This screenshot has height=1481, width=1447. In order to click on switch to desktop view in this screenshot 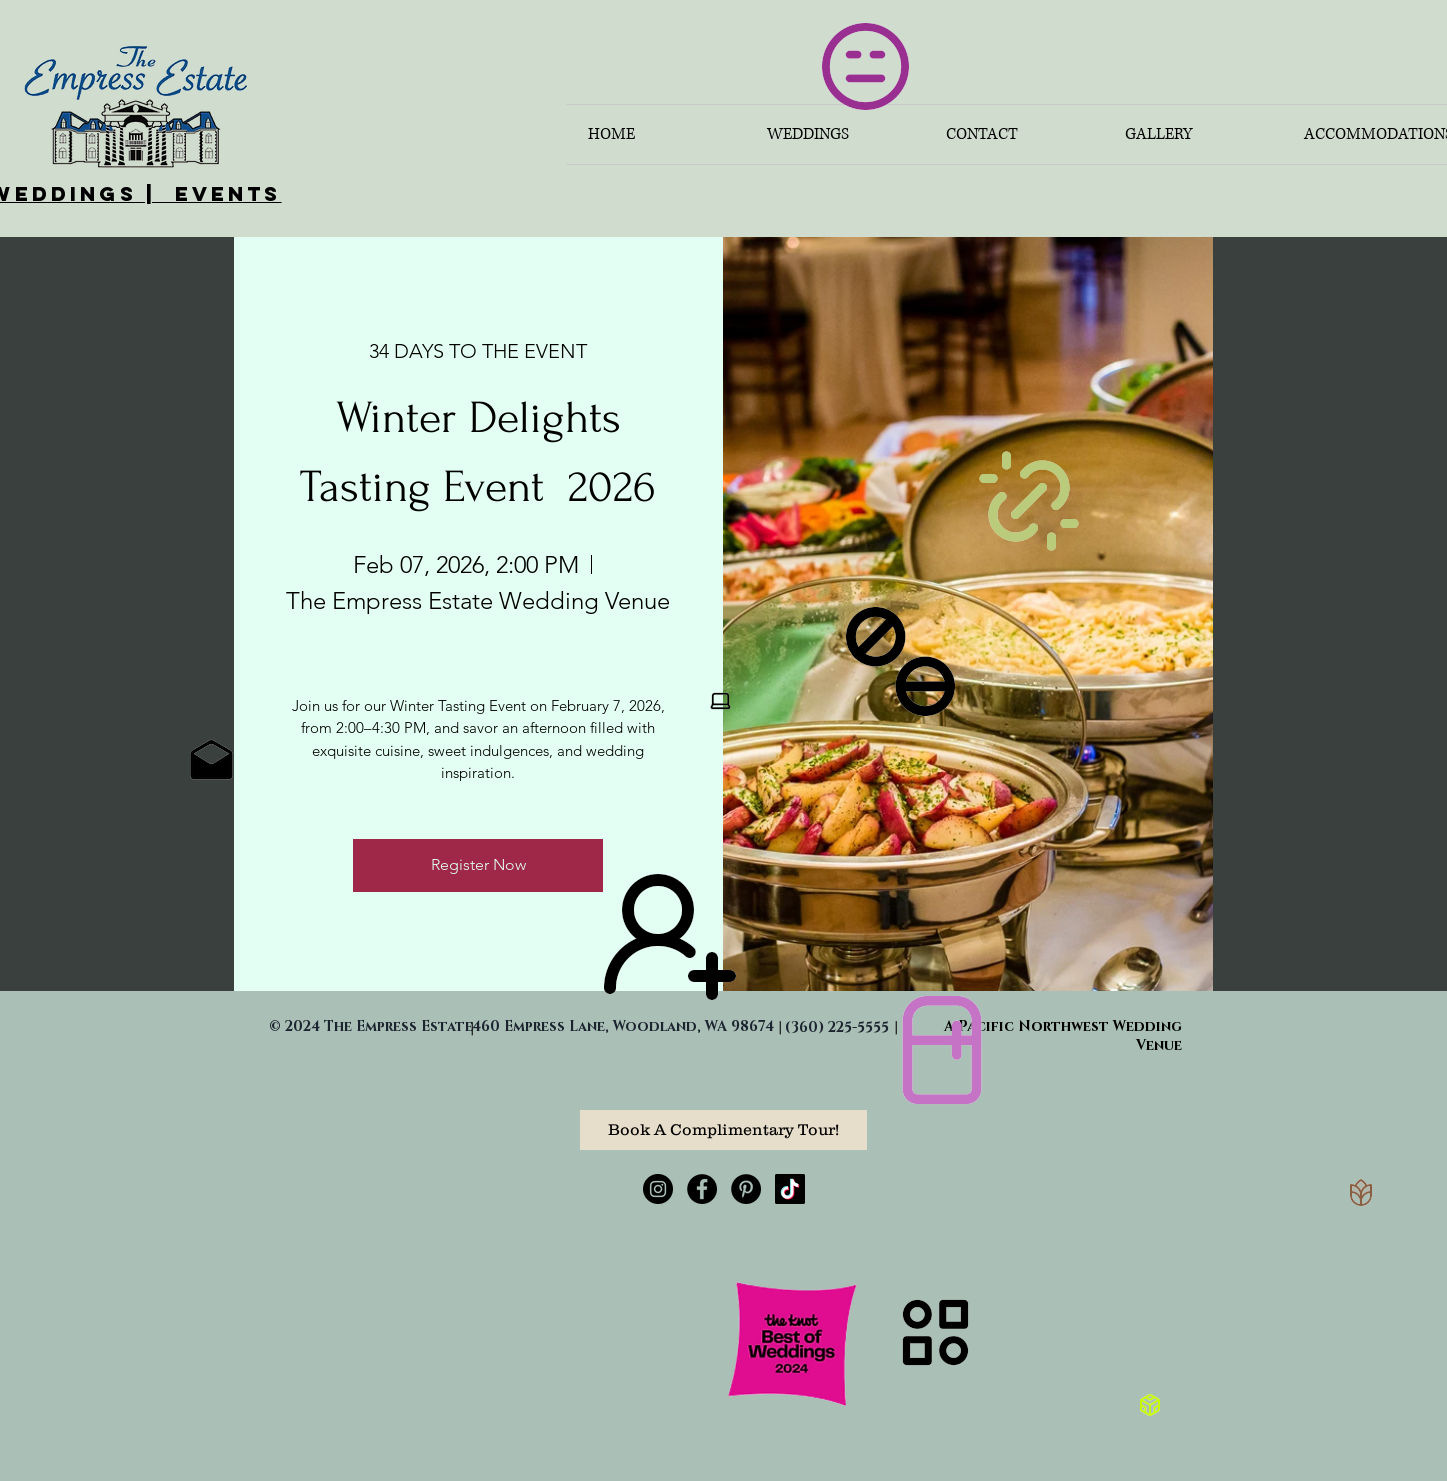, I will do `click(720, 700)`.